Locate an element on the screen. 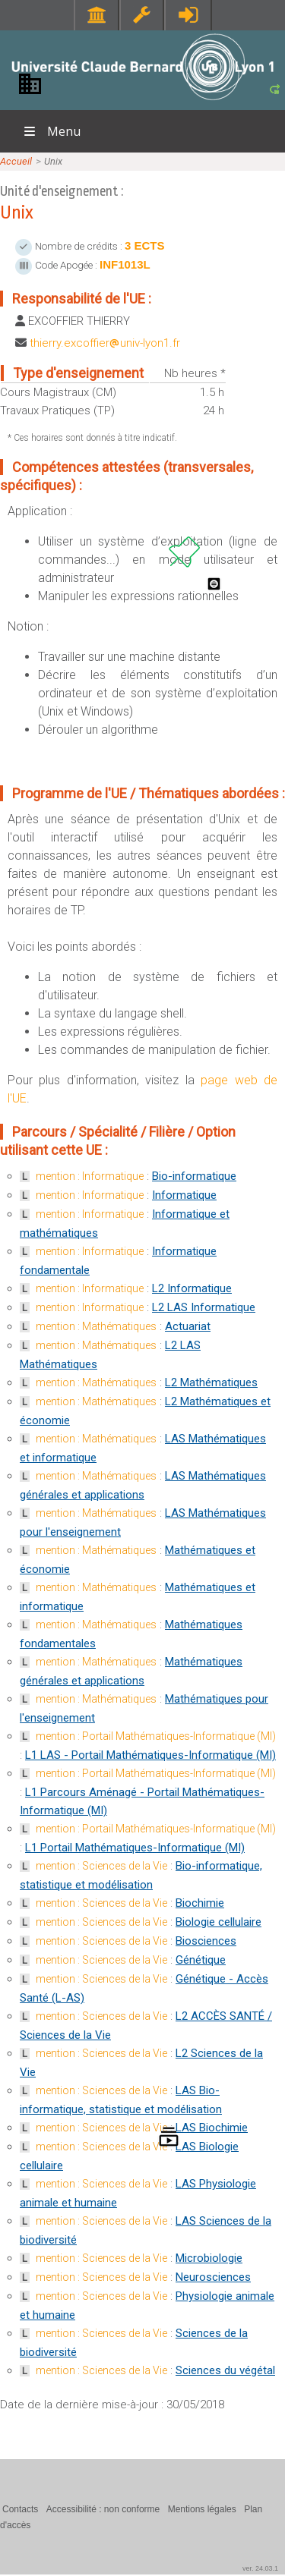 The height and width of the screenshot is (2576, 285). access climate control settings is located at coordinates (214, 583).